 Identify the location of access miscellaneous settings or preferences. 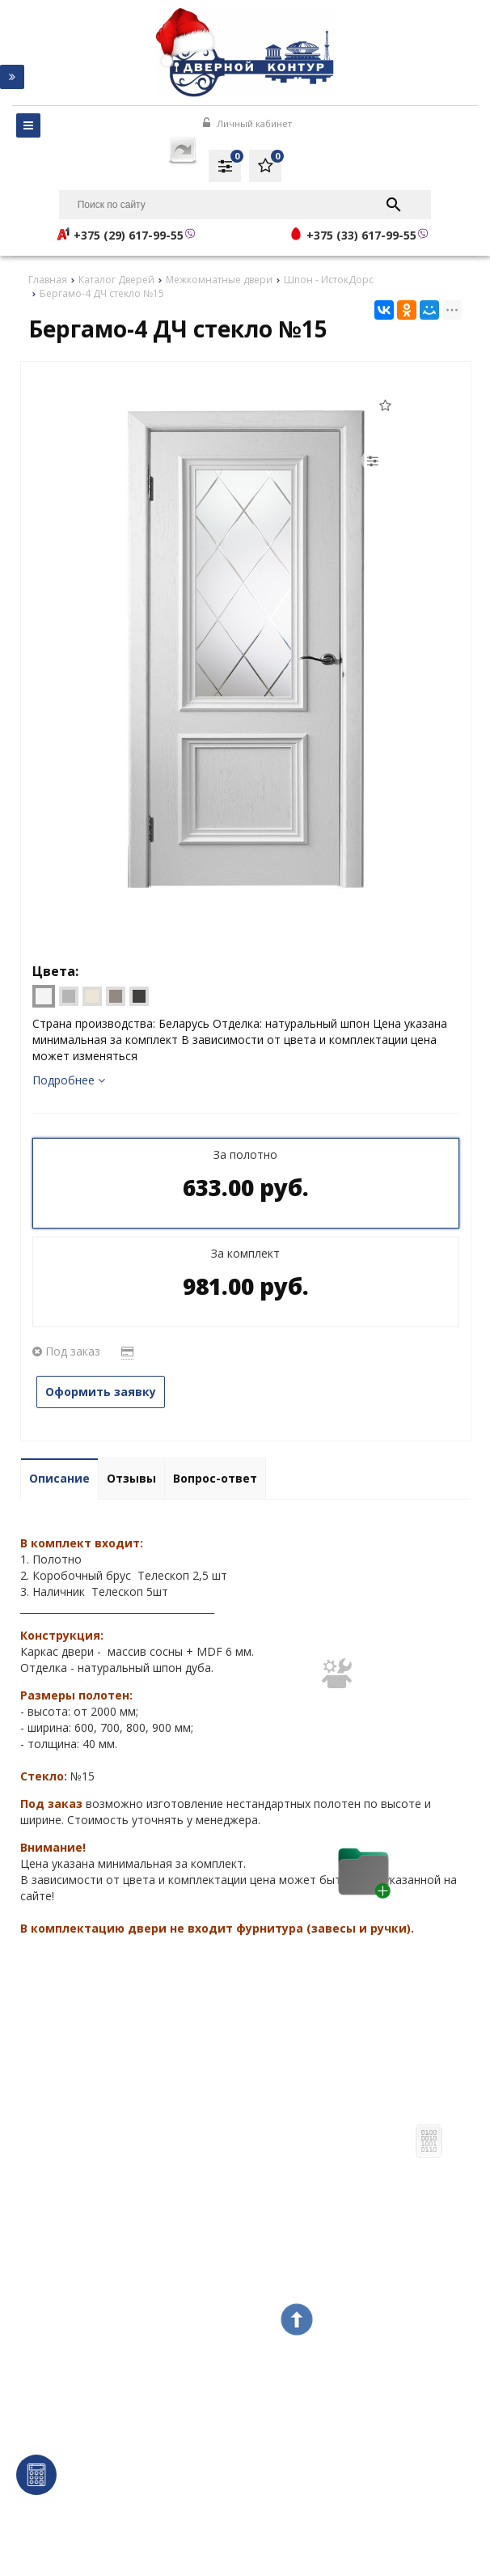
(336, 1673).